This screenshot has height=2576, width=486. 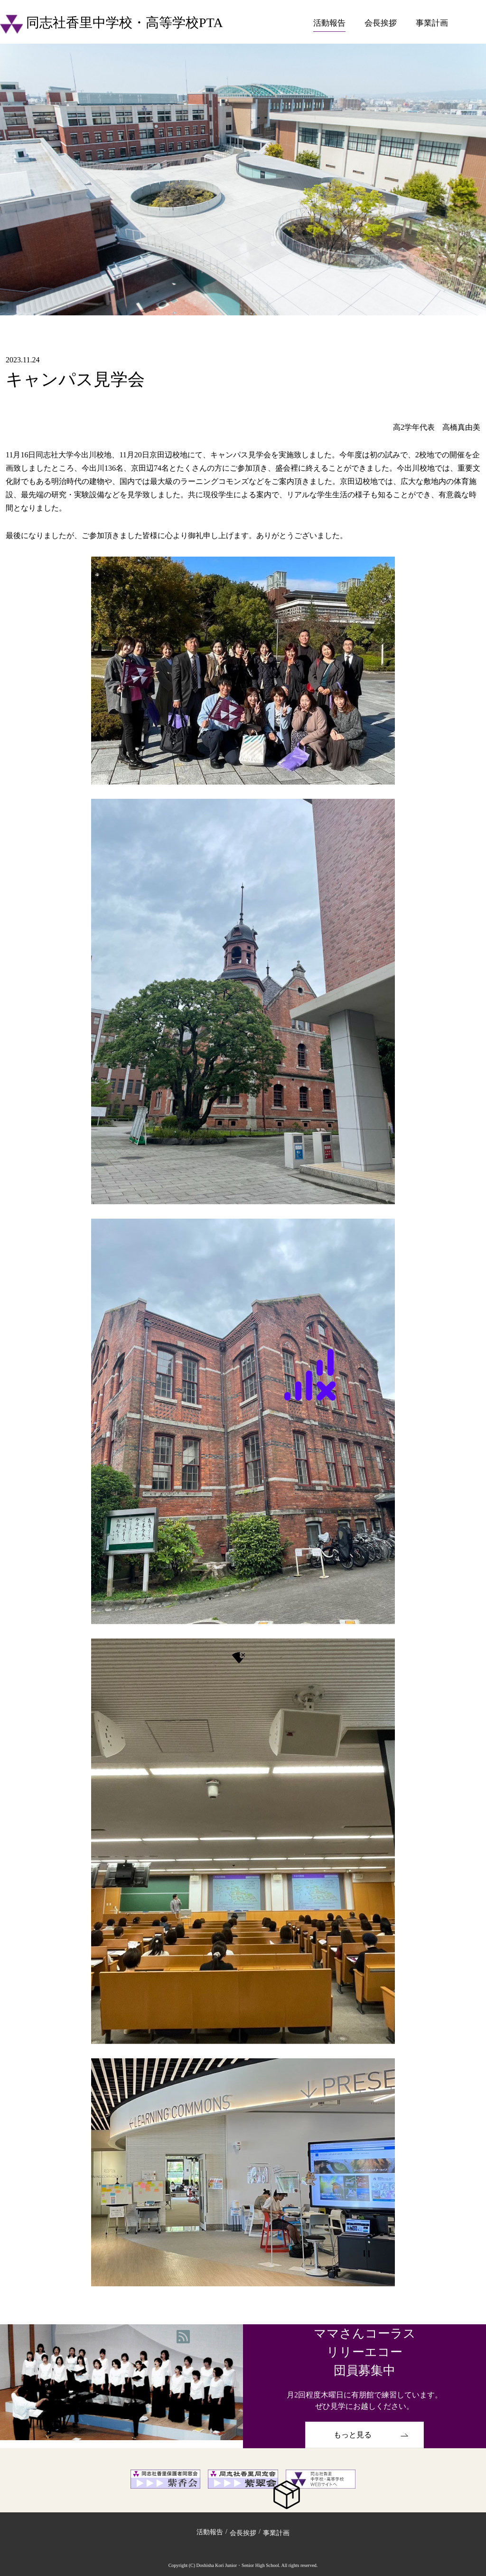 What do you see at coordinates (311, 1378) in the screenshot?
I see `no cellular signal available` at bounding box center [311, 1378].